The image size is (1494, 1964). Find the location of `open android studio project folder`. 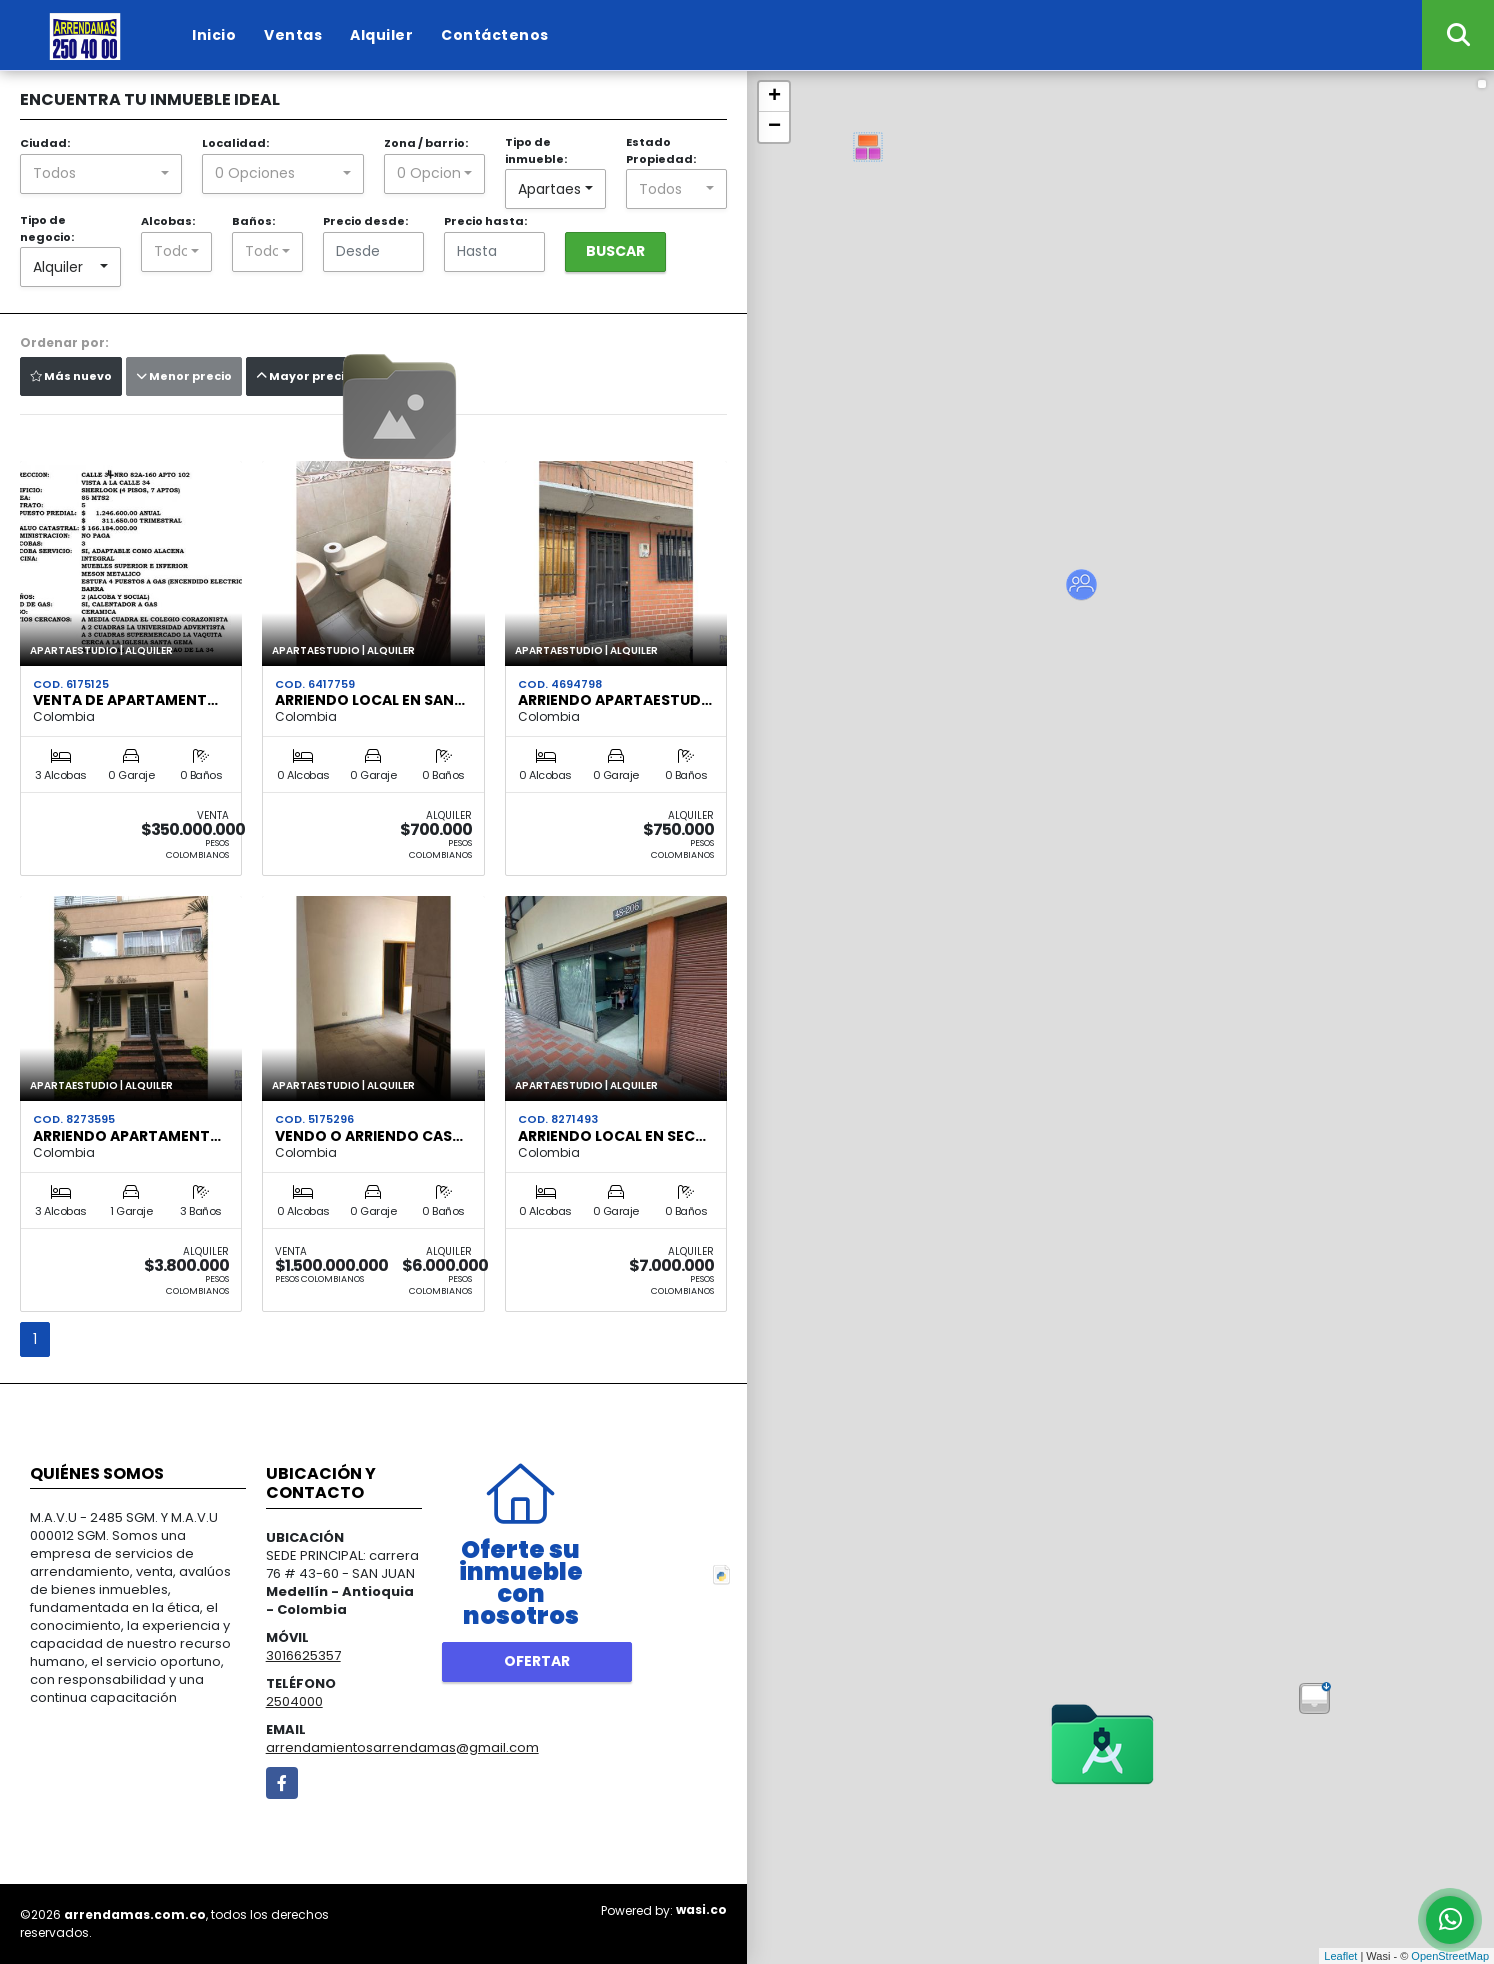

open android studio project folder is located at coordinates (1102, 1747).